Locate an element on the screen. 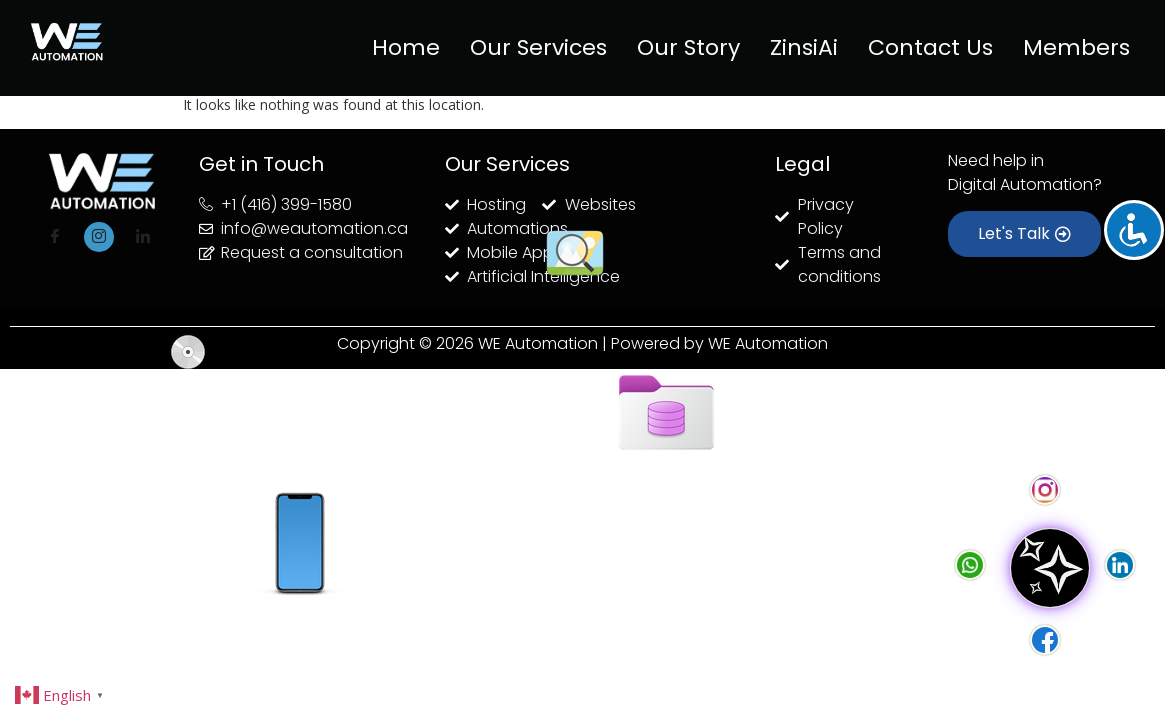 Image resolution: width=1165 pixels, height=720 pixels. iPhone XS device icon is located at coordinates (300, 544).